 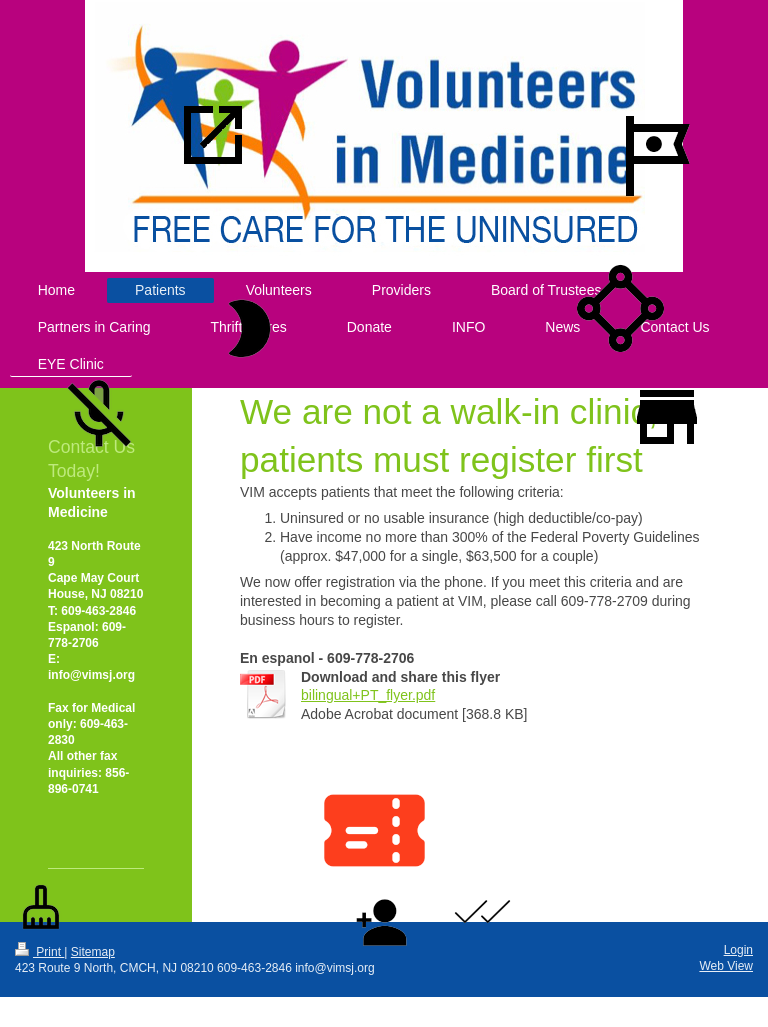 What do you see at coordinates (654, 156) in the screenshot?
I see `start a guided tour or walkthrough` at bounding box center [654, 156].